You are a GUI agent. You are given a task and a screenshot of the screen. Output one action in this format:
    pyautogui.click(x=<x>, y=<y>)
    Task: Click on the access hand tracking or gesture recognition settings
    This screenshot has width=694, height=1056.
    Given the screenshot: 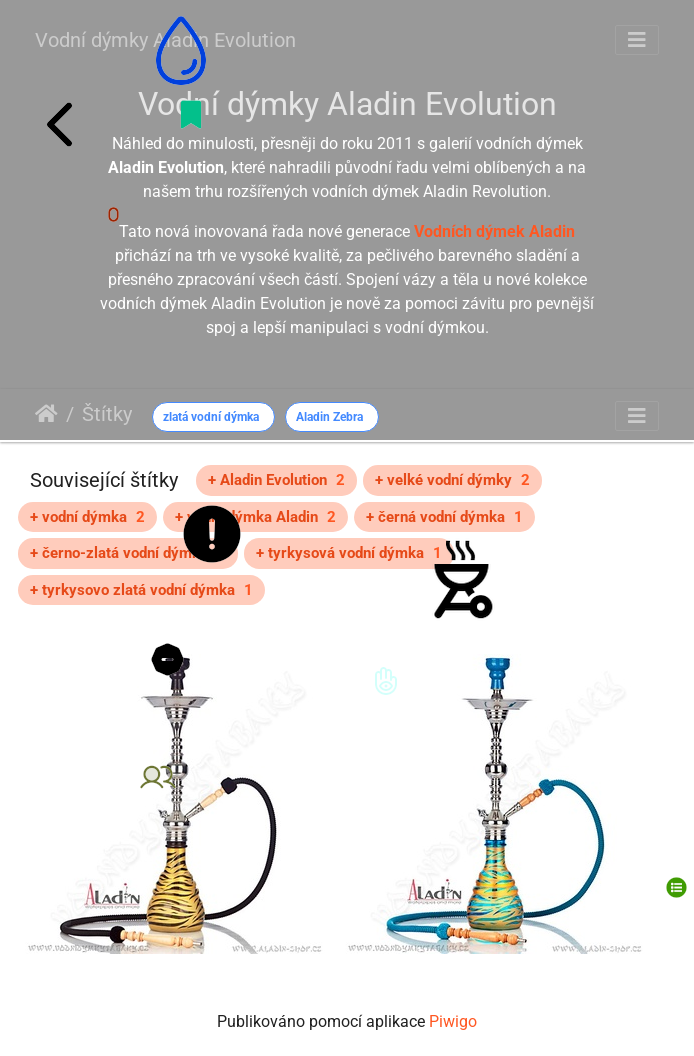 What is the action you would take?
    pyautogui.click(x=386, y=681)
    